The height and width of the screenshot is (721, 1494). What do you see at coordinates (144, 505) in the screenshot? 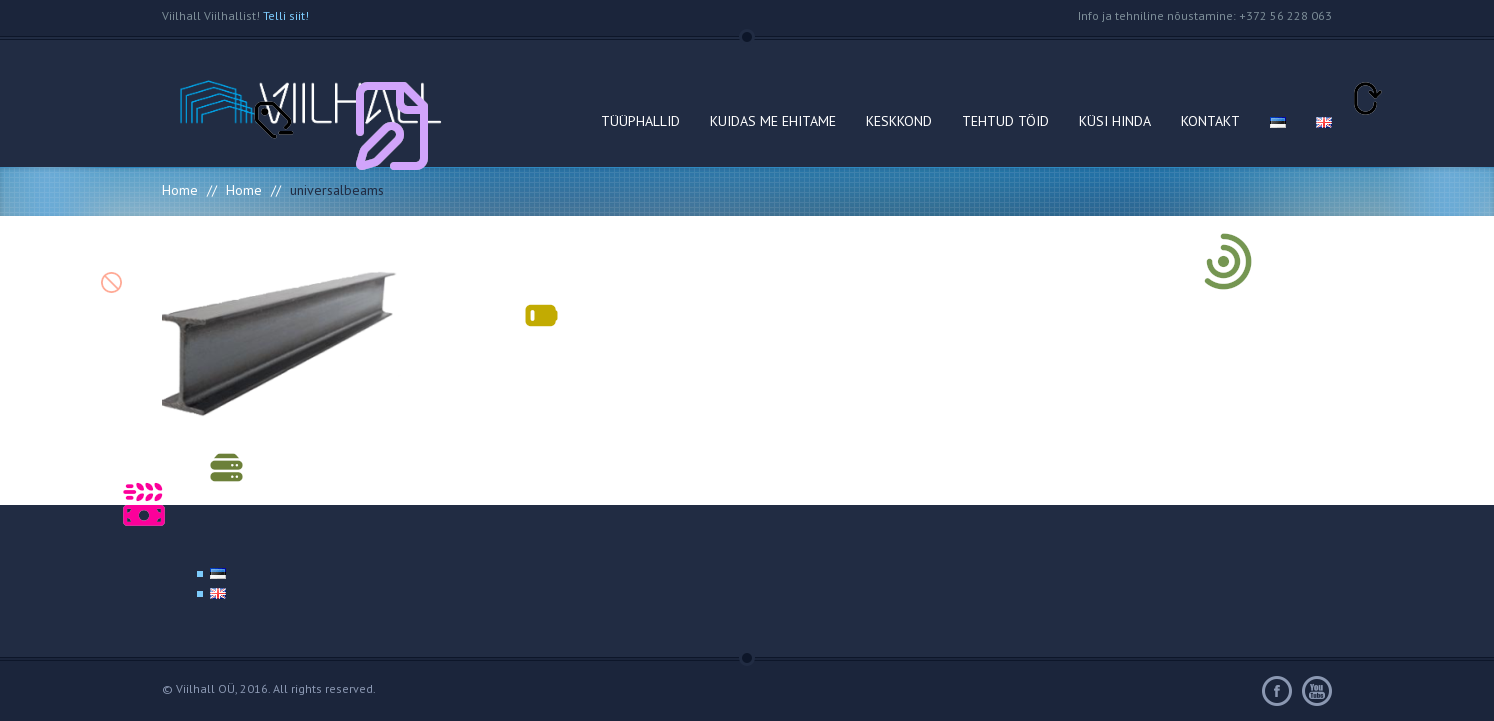
I see `access agricultural subsidies or farm payments` at bounding box center [144, 505].